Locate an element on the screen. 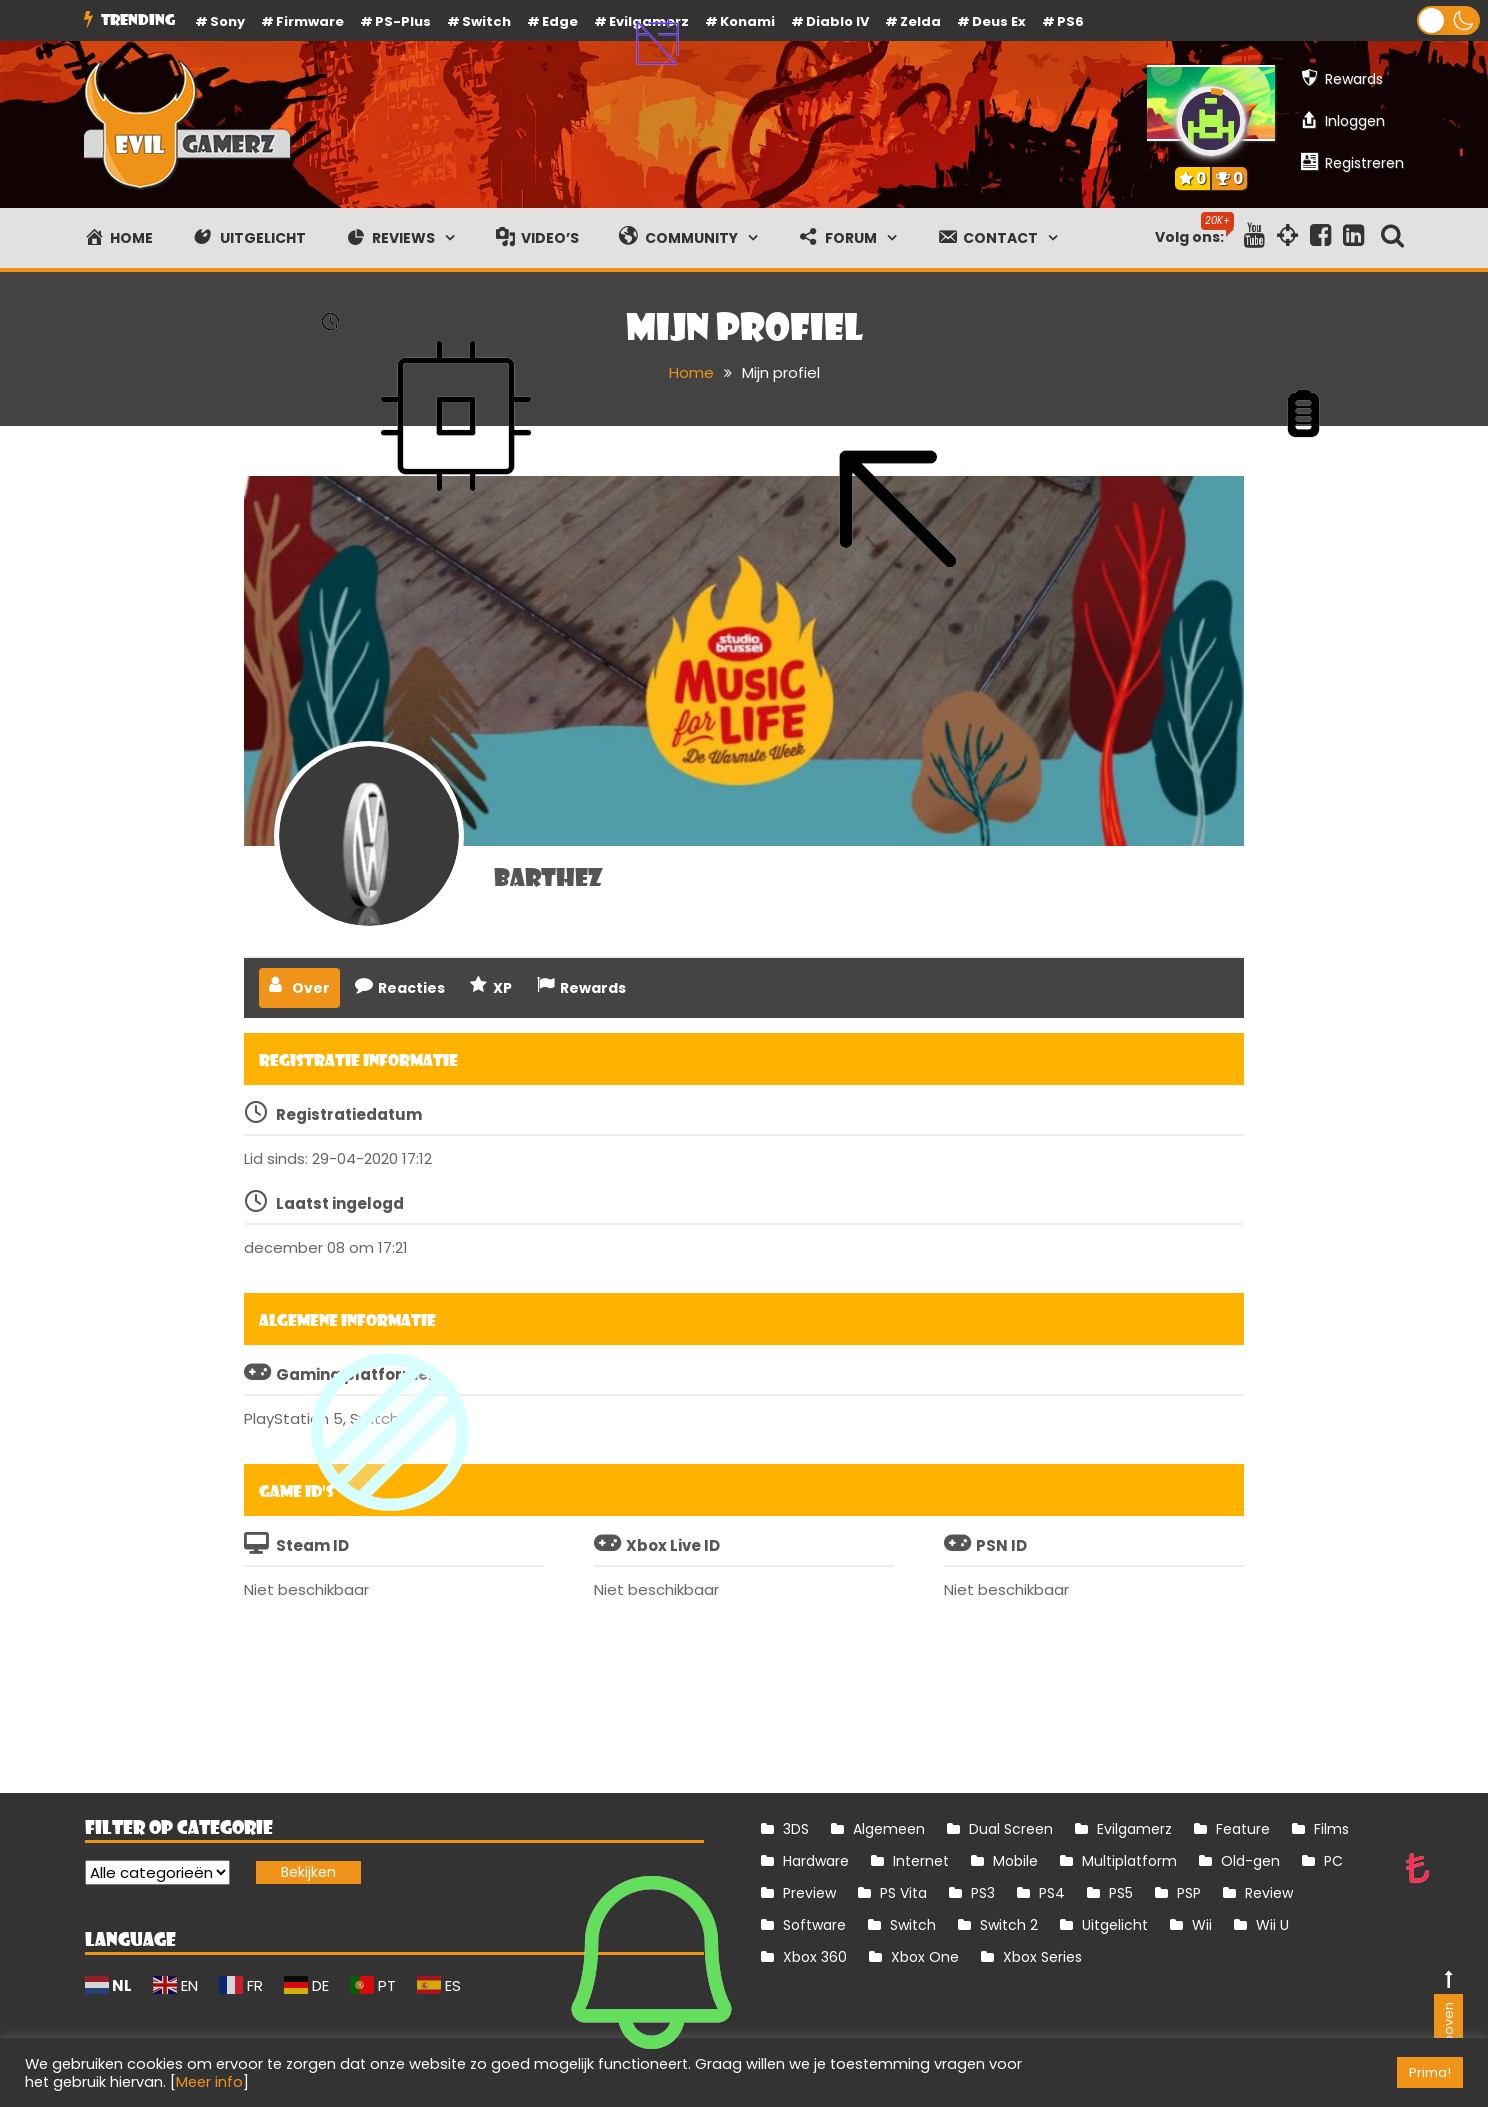 This screenshot has width=1488, height=2107. navigate back to previous screen is located at coordinates (898, 509).